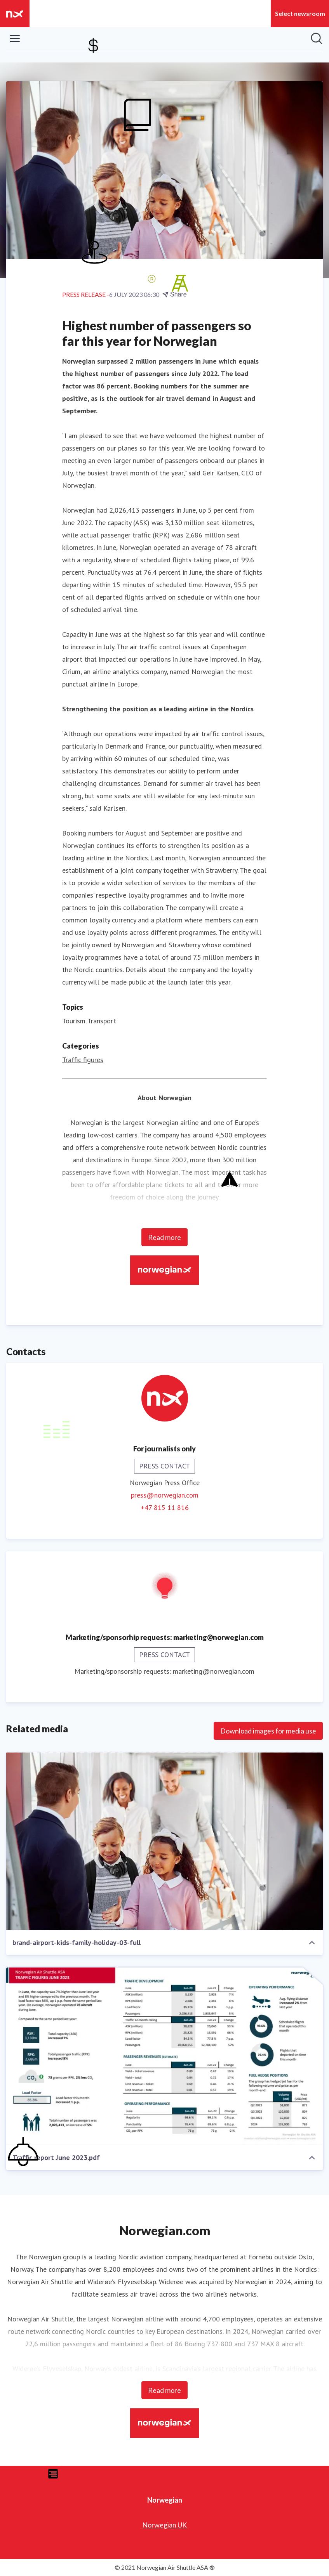 The image size is (329, 2576). Describe the element at coordinates (151, 279) in the screenshot. I see `indicates a registered trademark symbol` at that location.